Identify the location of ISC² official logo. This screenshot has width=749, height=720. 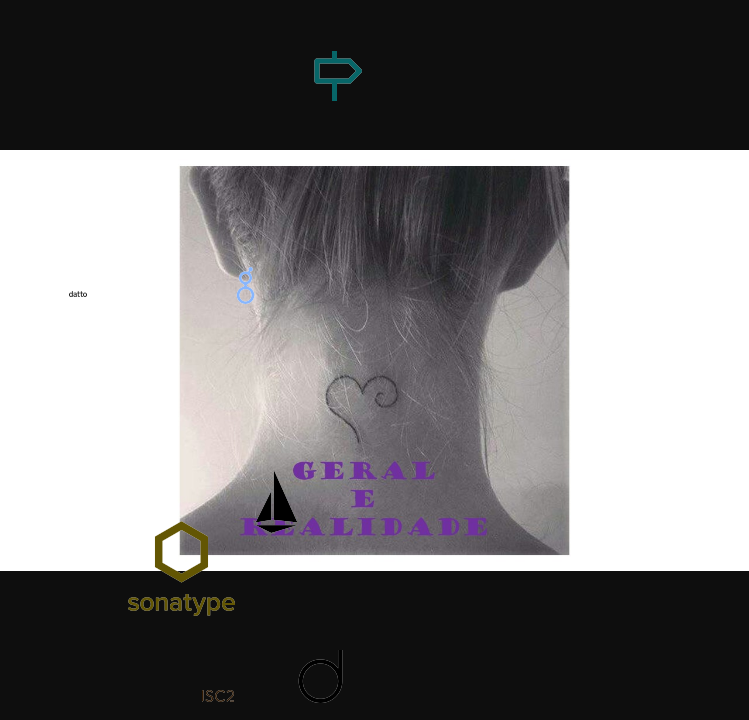
(218, 696).